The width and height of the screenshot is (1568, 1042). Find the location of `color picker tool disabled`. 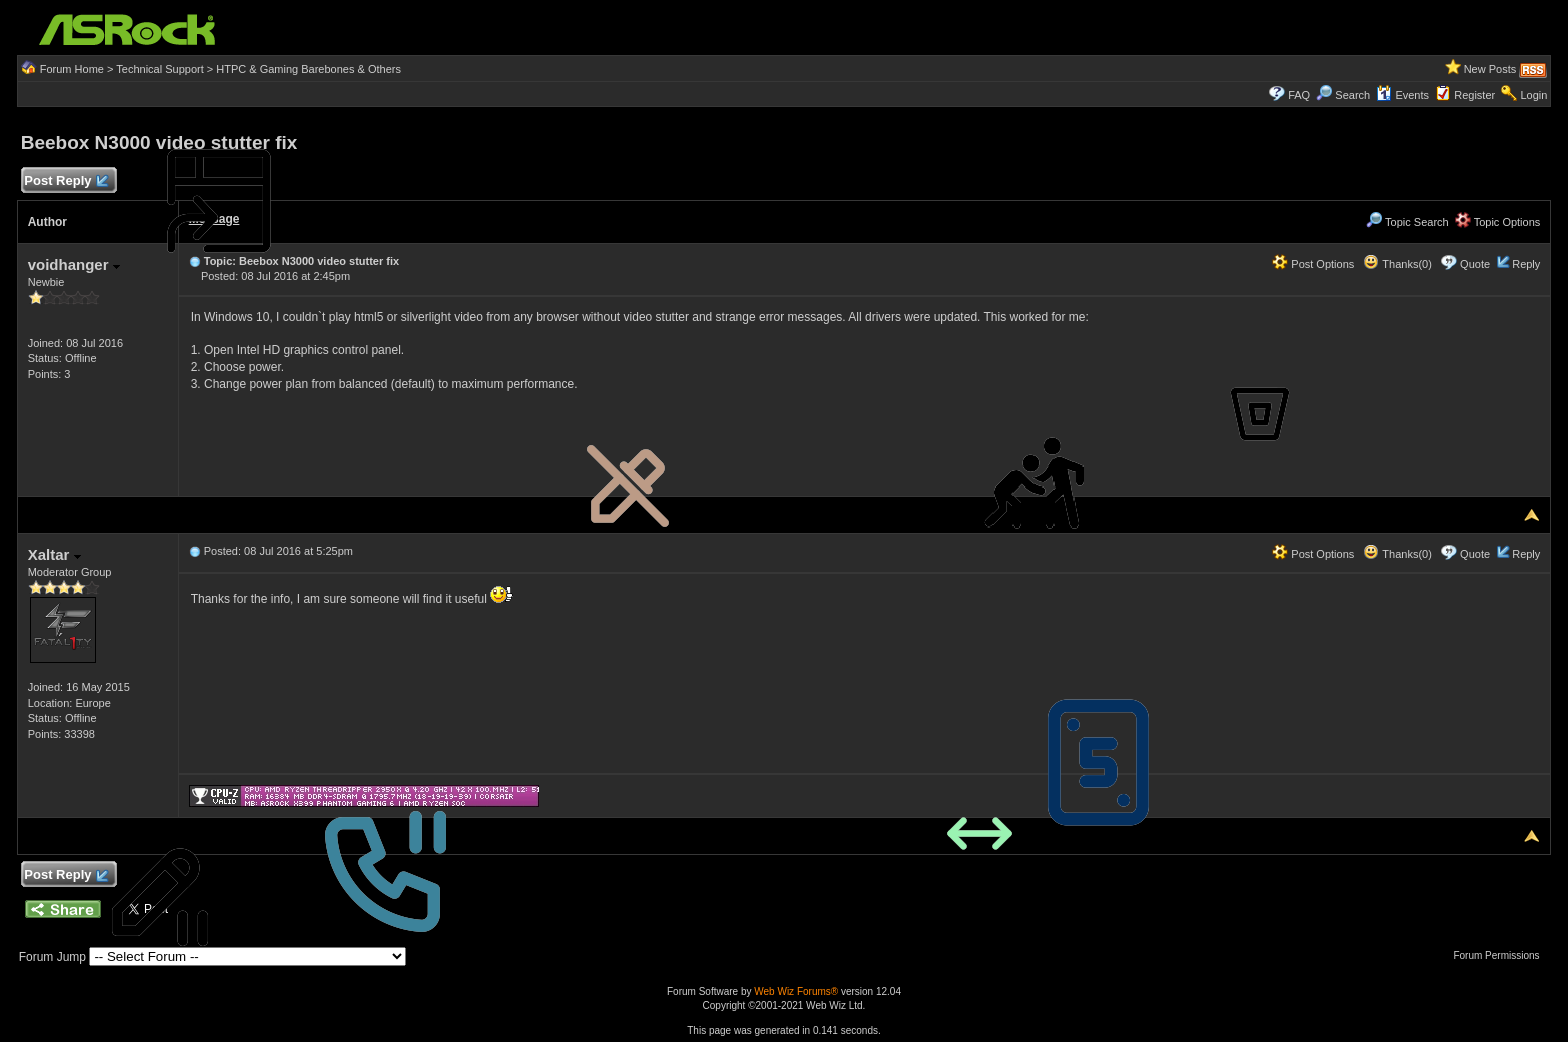

color picker tool disabled is located at coordinates (628, 486).